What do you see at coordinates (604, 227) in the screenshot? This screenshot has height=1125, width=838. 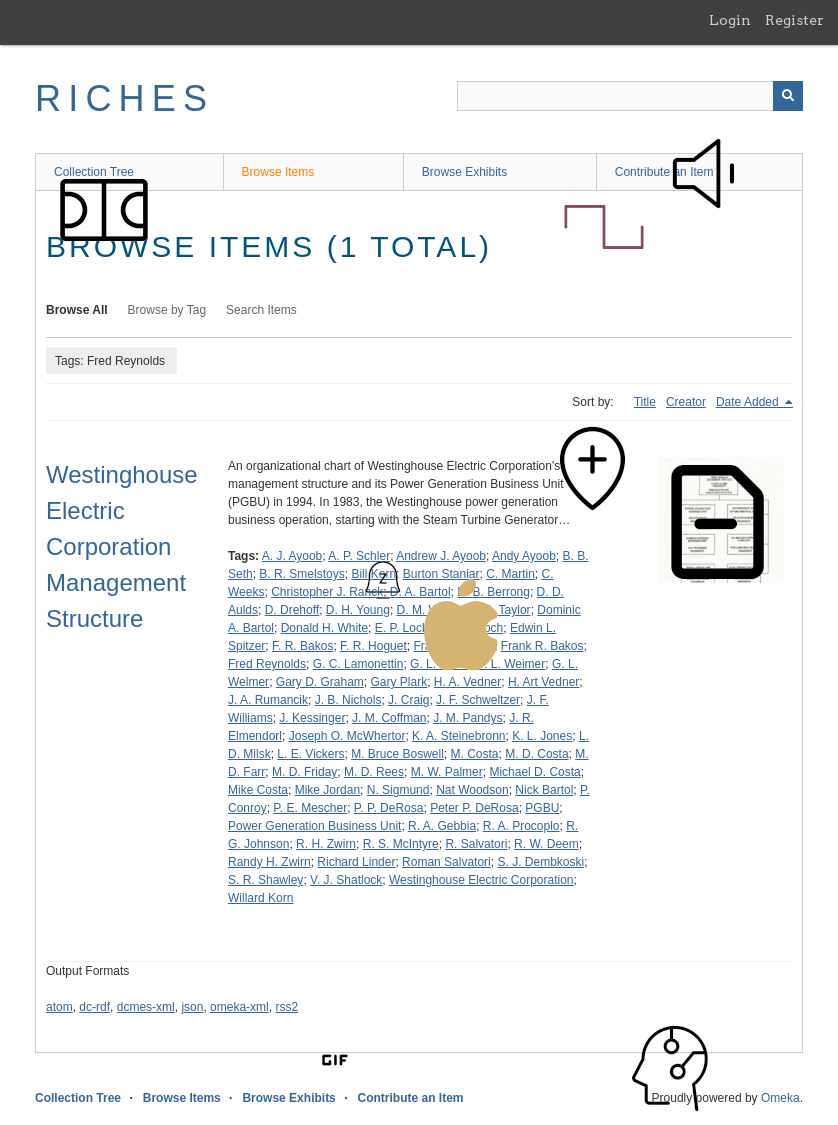 I see `toggle square wave audio signal` at bounding box center [604, 227].